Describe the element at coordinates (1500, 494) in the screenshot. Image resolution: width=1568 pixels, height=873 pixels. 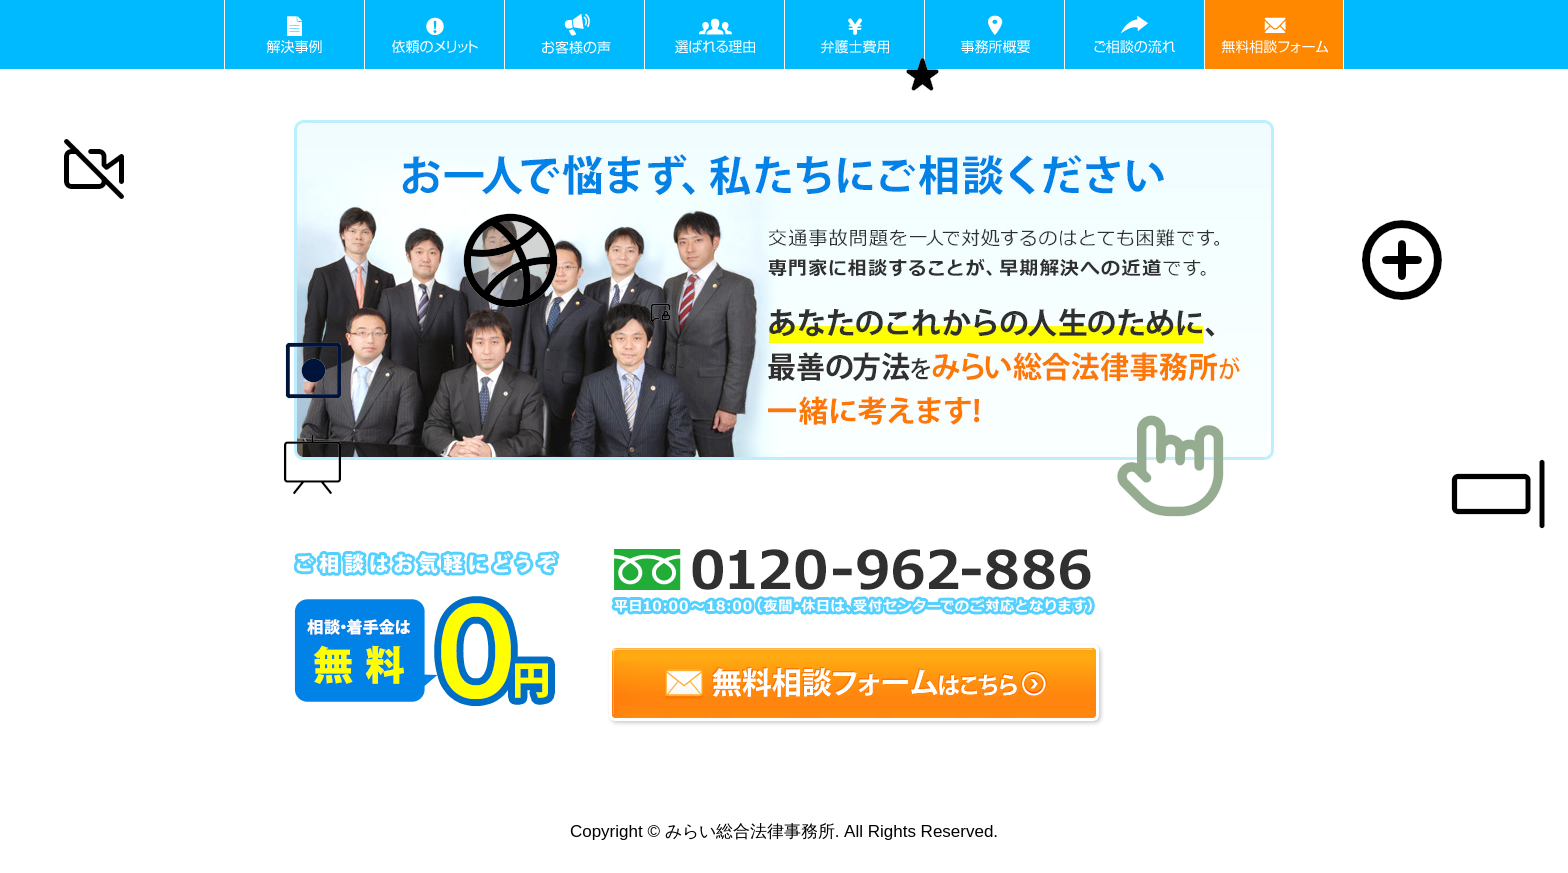
I see `align content to the right` at that location.